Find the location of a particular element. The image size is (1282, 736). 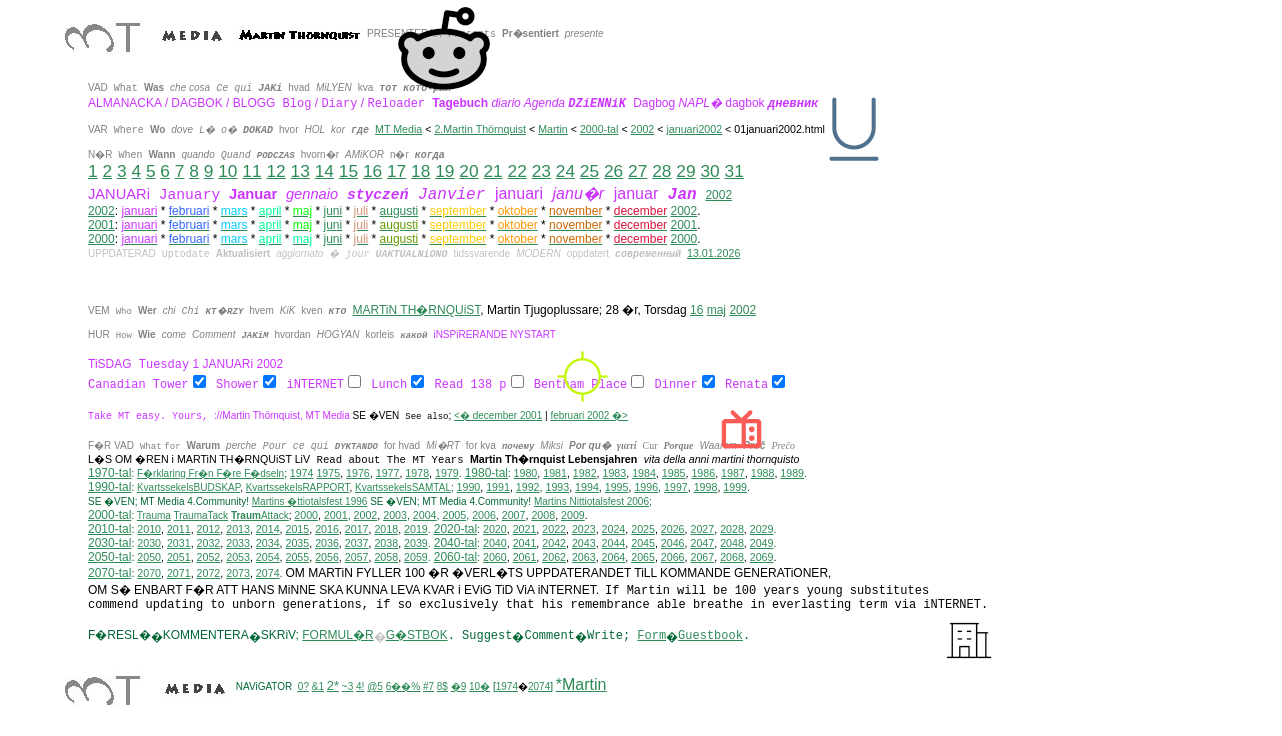

access current GPS location is located at coordinates (582, 376).